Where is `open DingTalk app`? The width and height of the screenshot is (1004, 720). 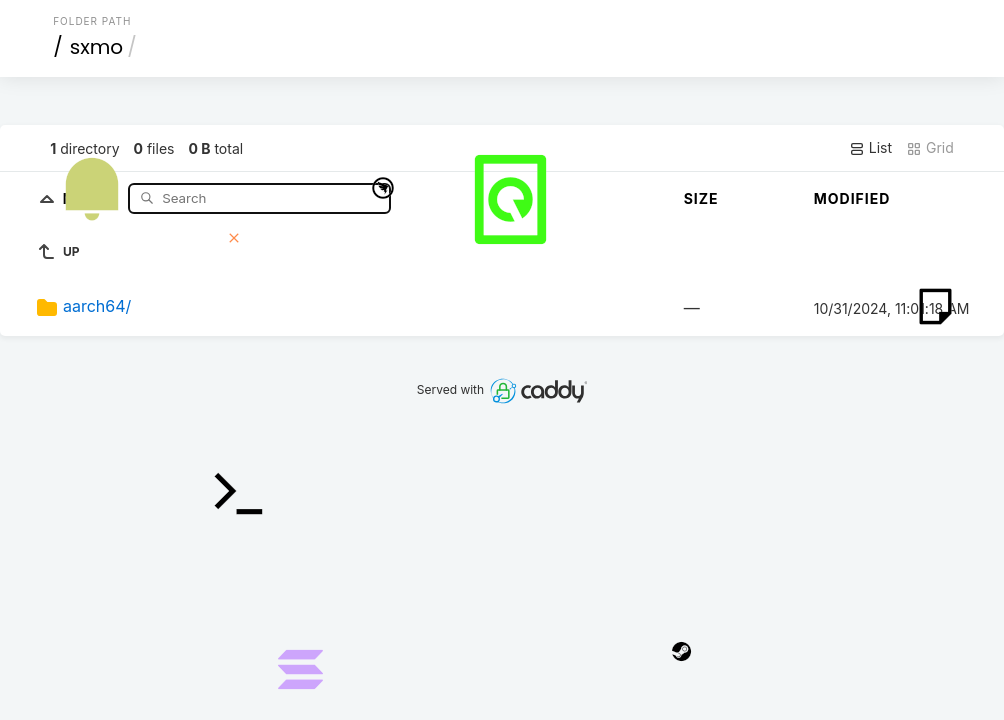
open DingTalk app is located at coordinates (383, 188).